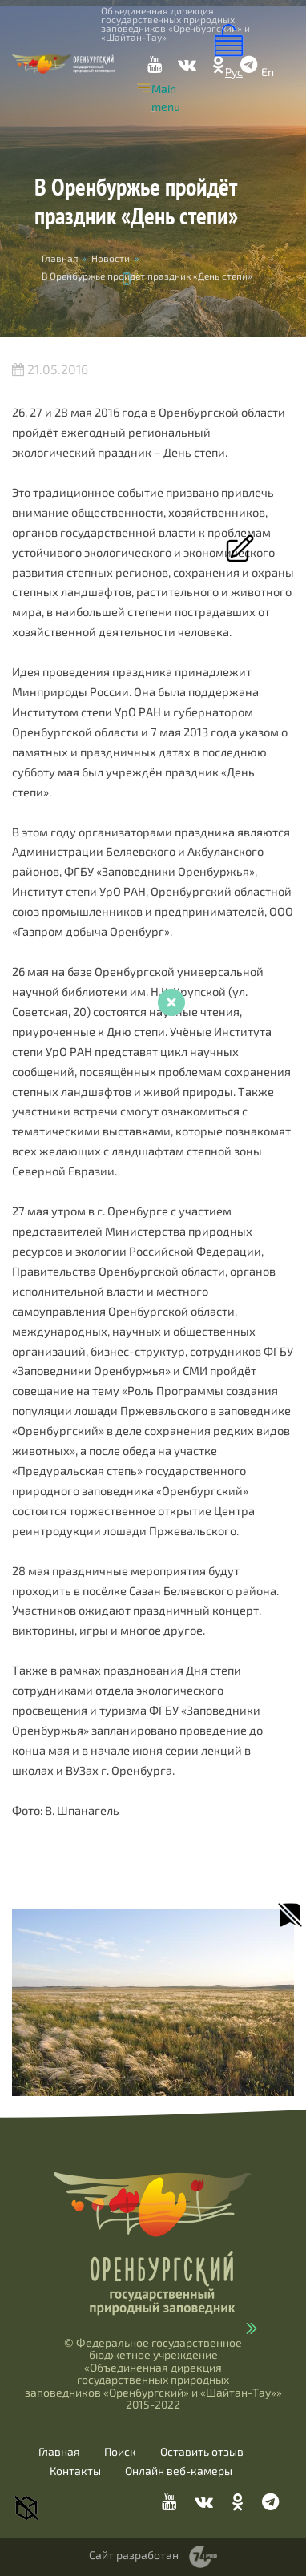 This screenshot has width=306, height=2576. Describe the element at coordinates (240, 549) in the screenshot. I see `edit or compose a new document` at that location.